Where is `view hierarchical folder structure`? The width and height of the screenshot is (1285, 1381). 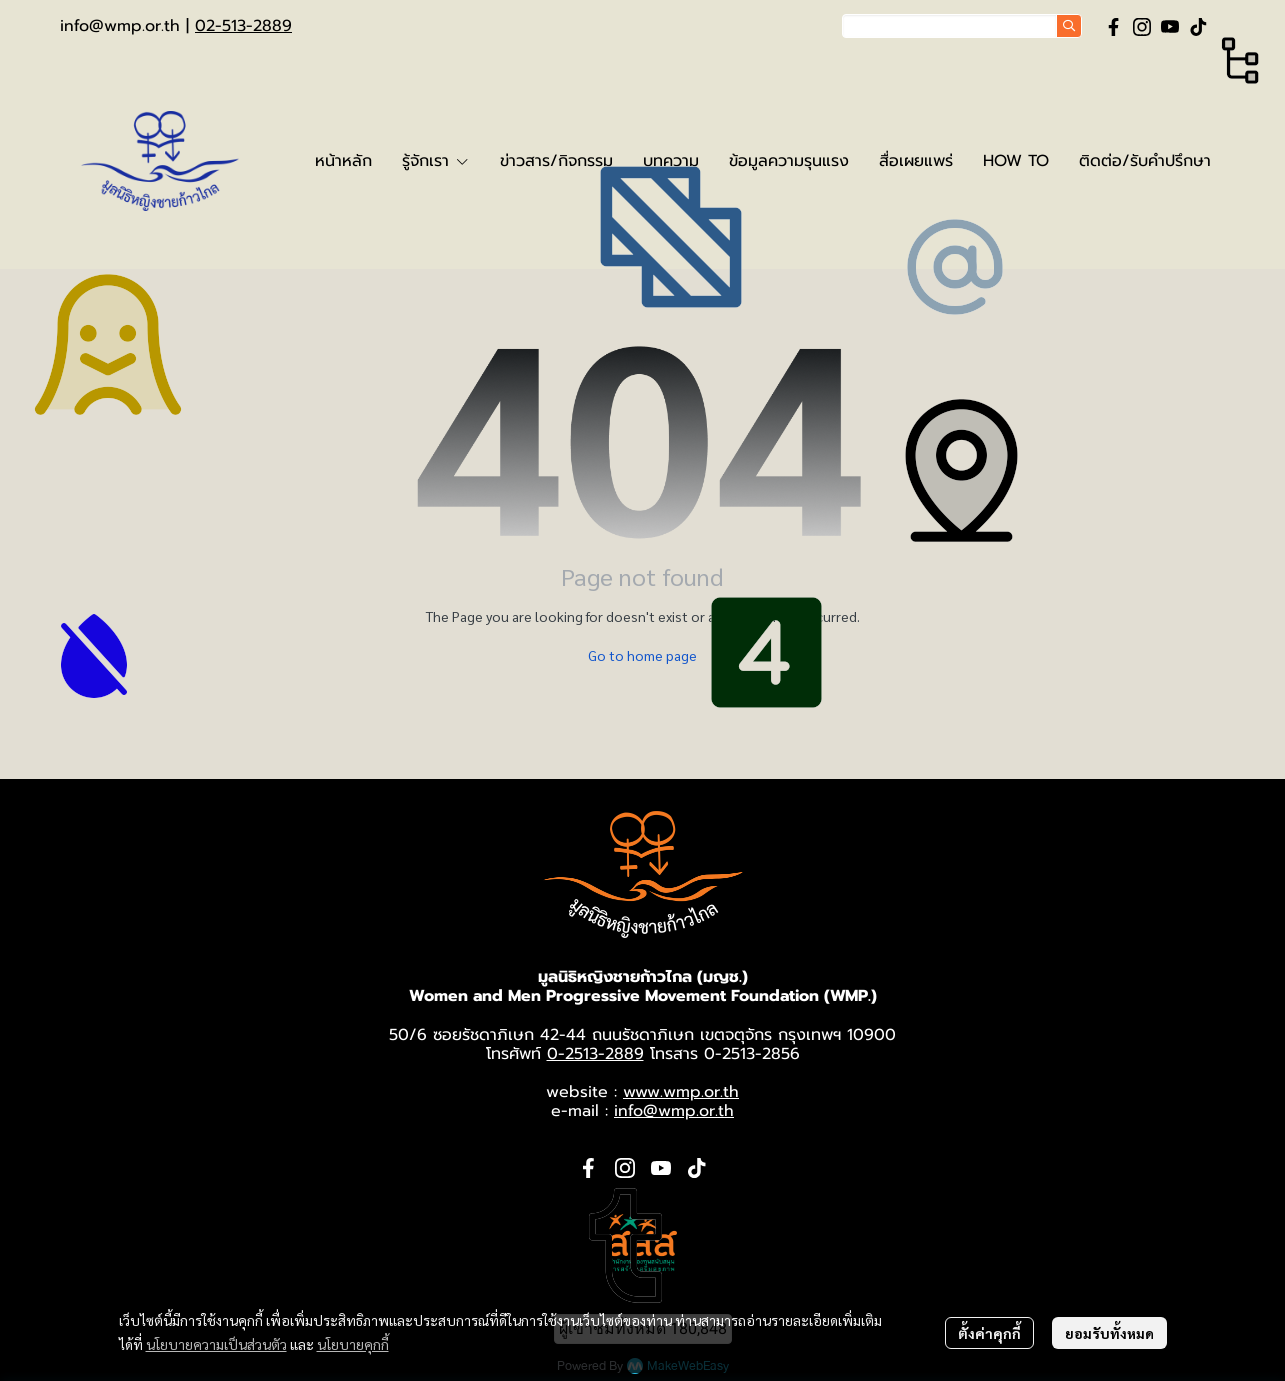
view hierarchical folder structure is located at coordinates (1238, 60).